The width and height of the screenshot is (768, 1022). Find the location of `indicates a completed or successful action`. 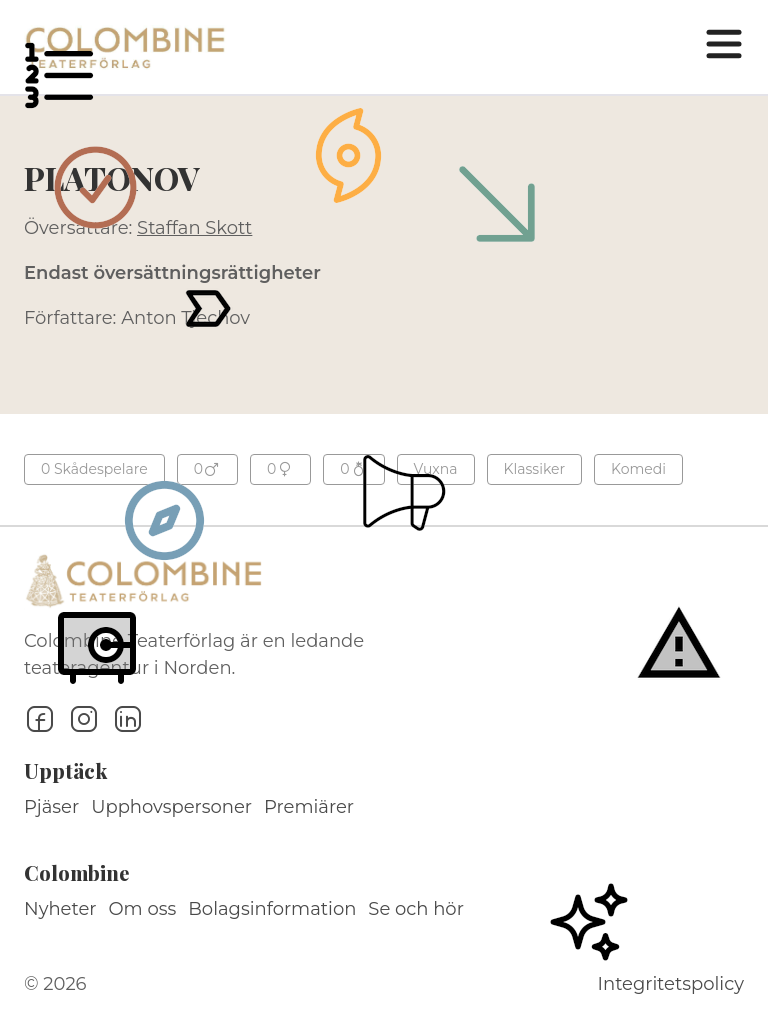

indicates a completed or successful action is located at coordinates (95, 187).